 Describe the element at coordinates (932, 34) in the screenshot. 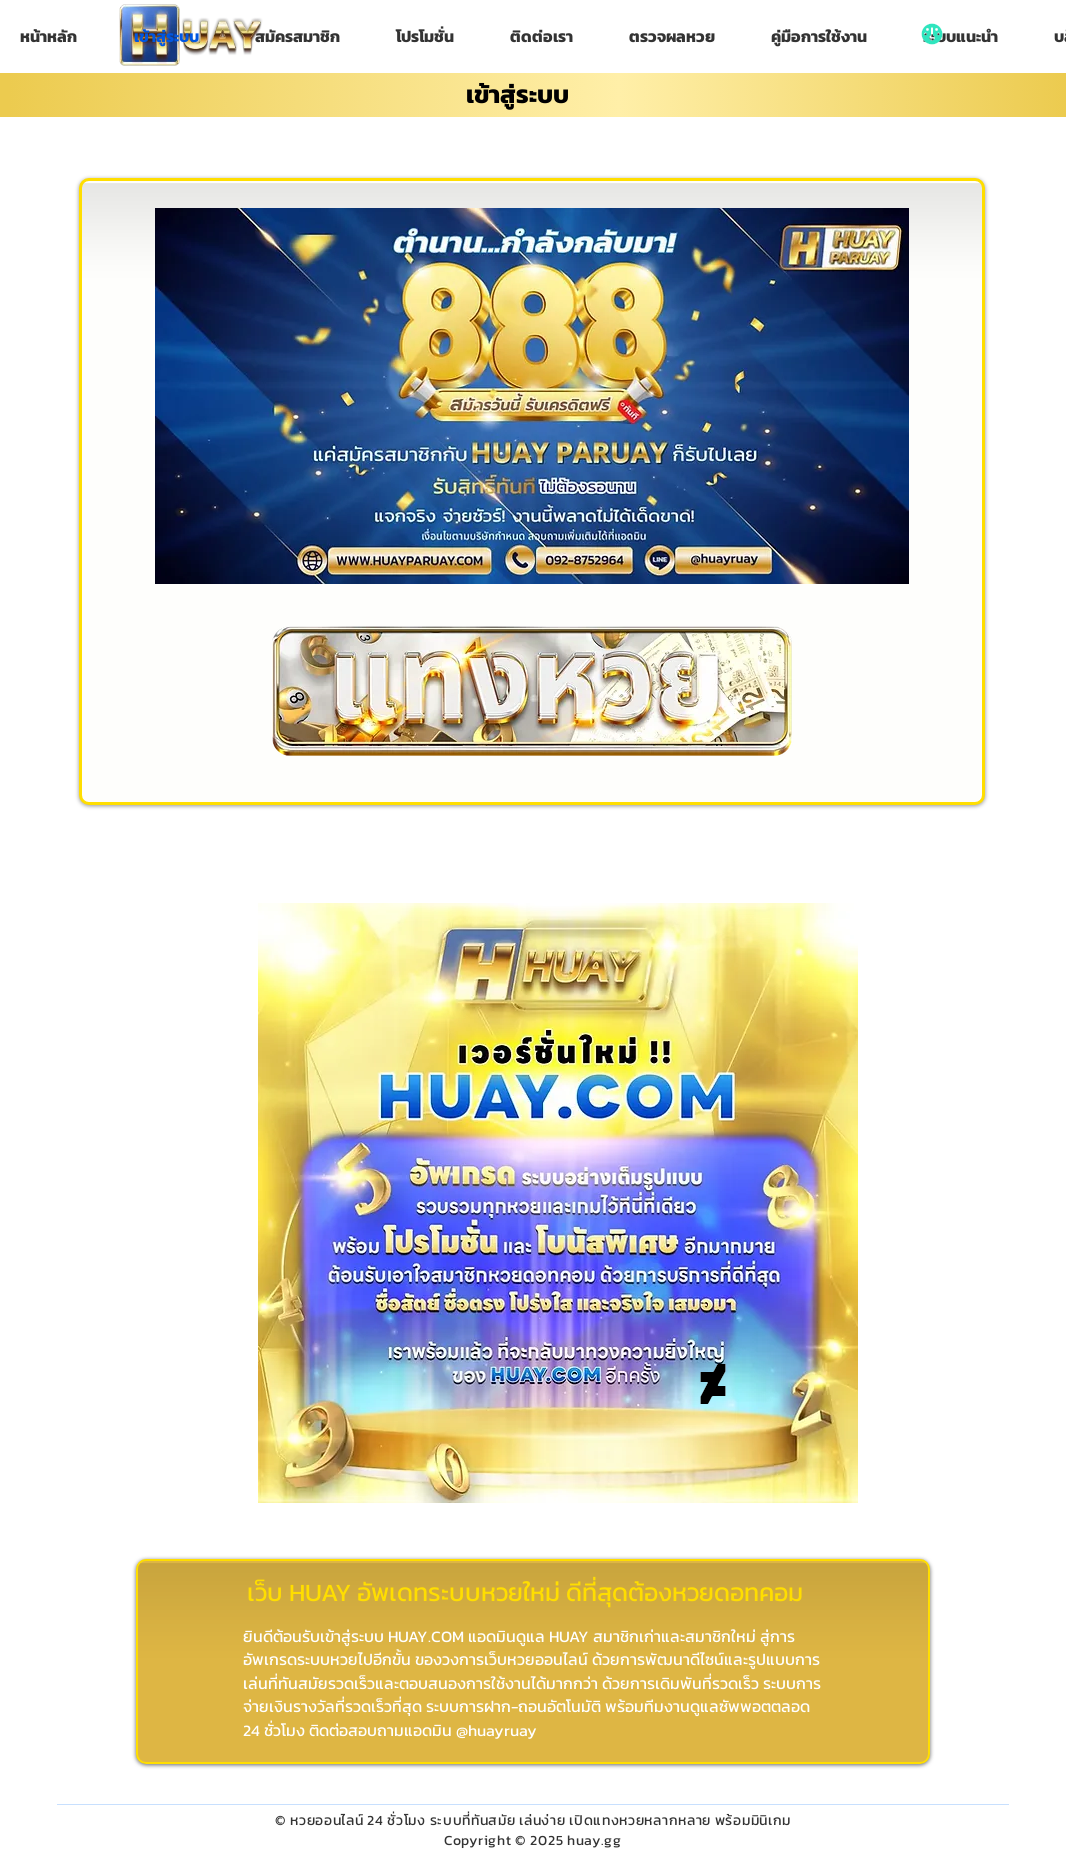

I see `view performance or speed metrics` at that location.